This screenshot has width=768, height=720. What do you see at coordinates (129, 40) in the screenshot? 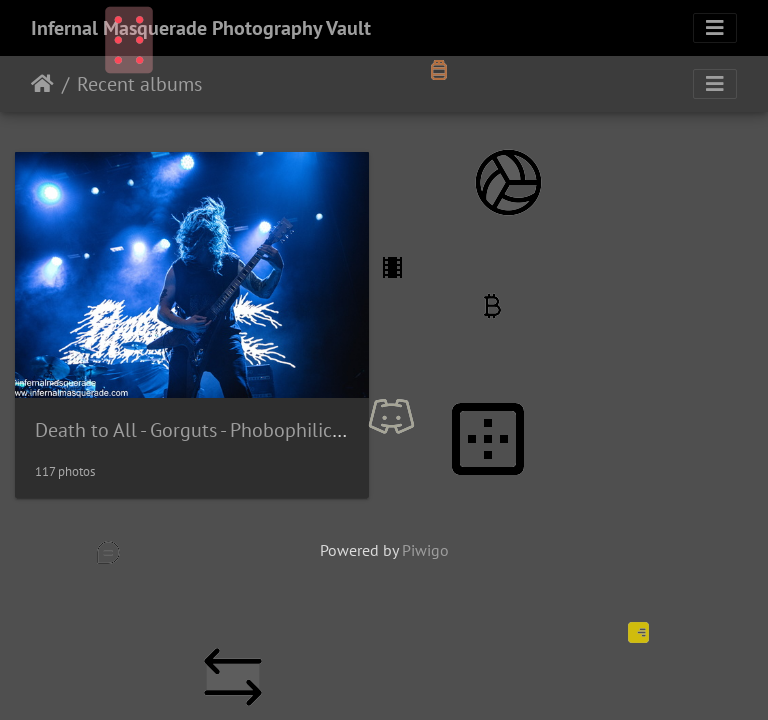
I see `drag to reorder items in a list` at bounding box center [129, 40].